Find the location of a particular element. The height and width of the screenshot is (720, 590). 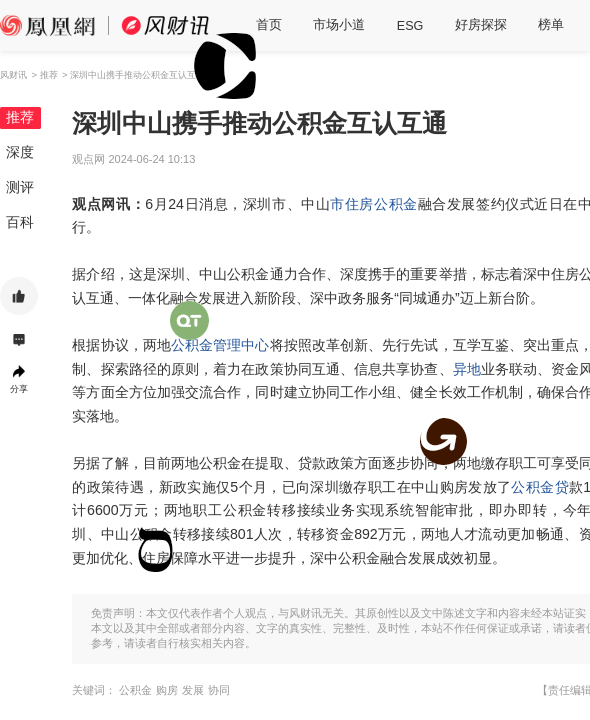

open the Sefaria app is located at coordinates (155, 549).